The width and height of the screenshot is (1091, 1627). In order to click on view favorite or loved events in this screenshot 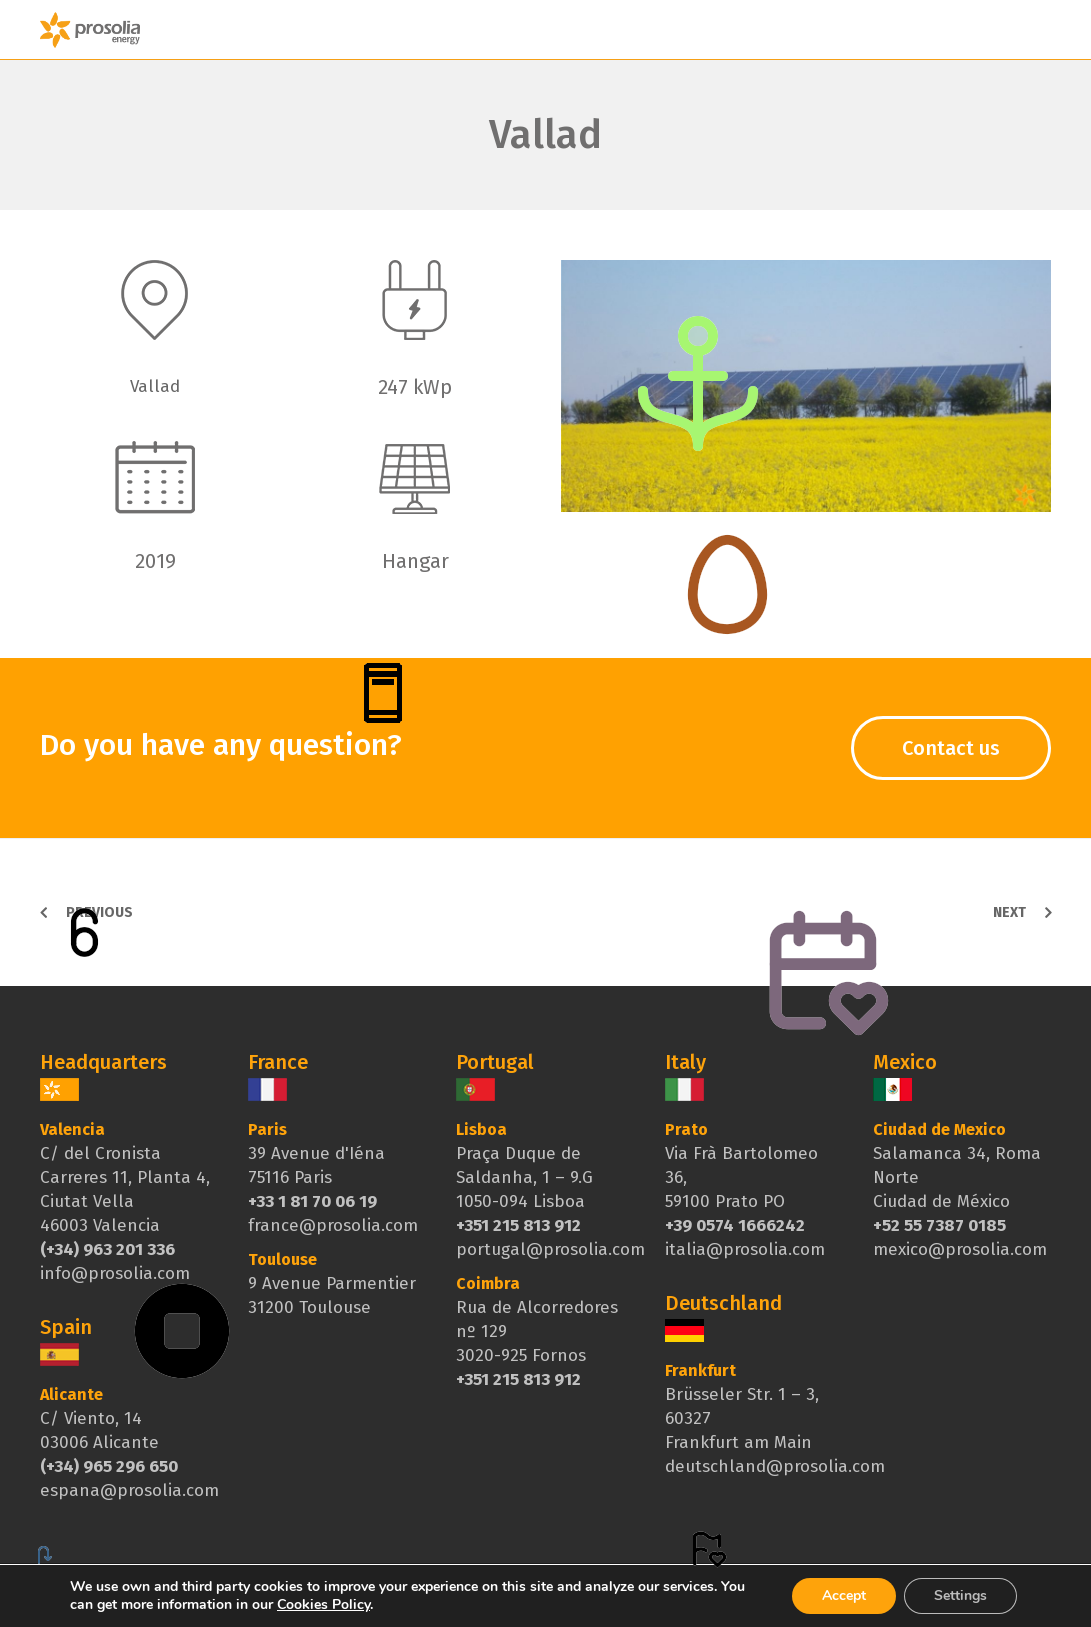, I will do `click(823, 970)`.